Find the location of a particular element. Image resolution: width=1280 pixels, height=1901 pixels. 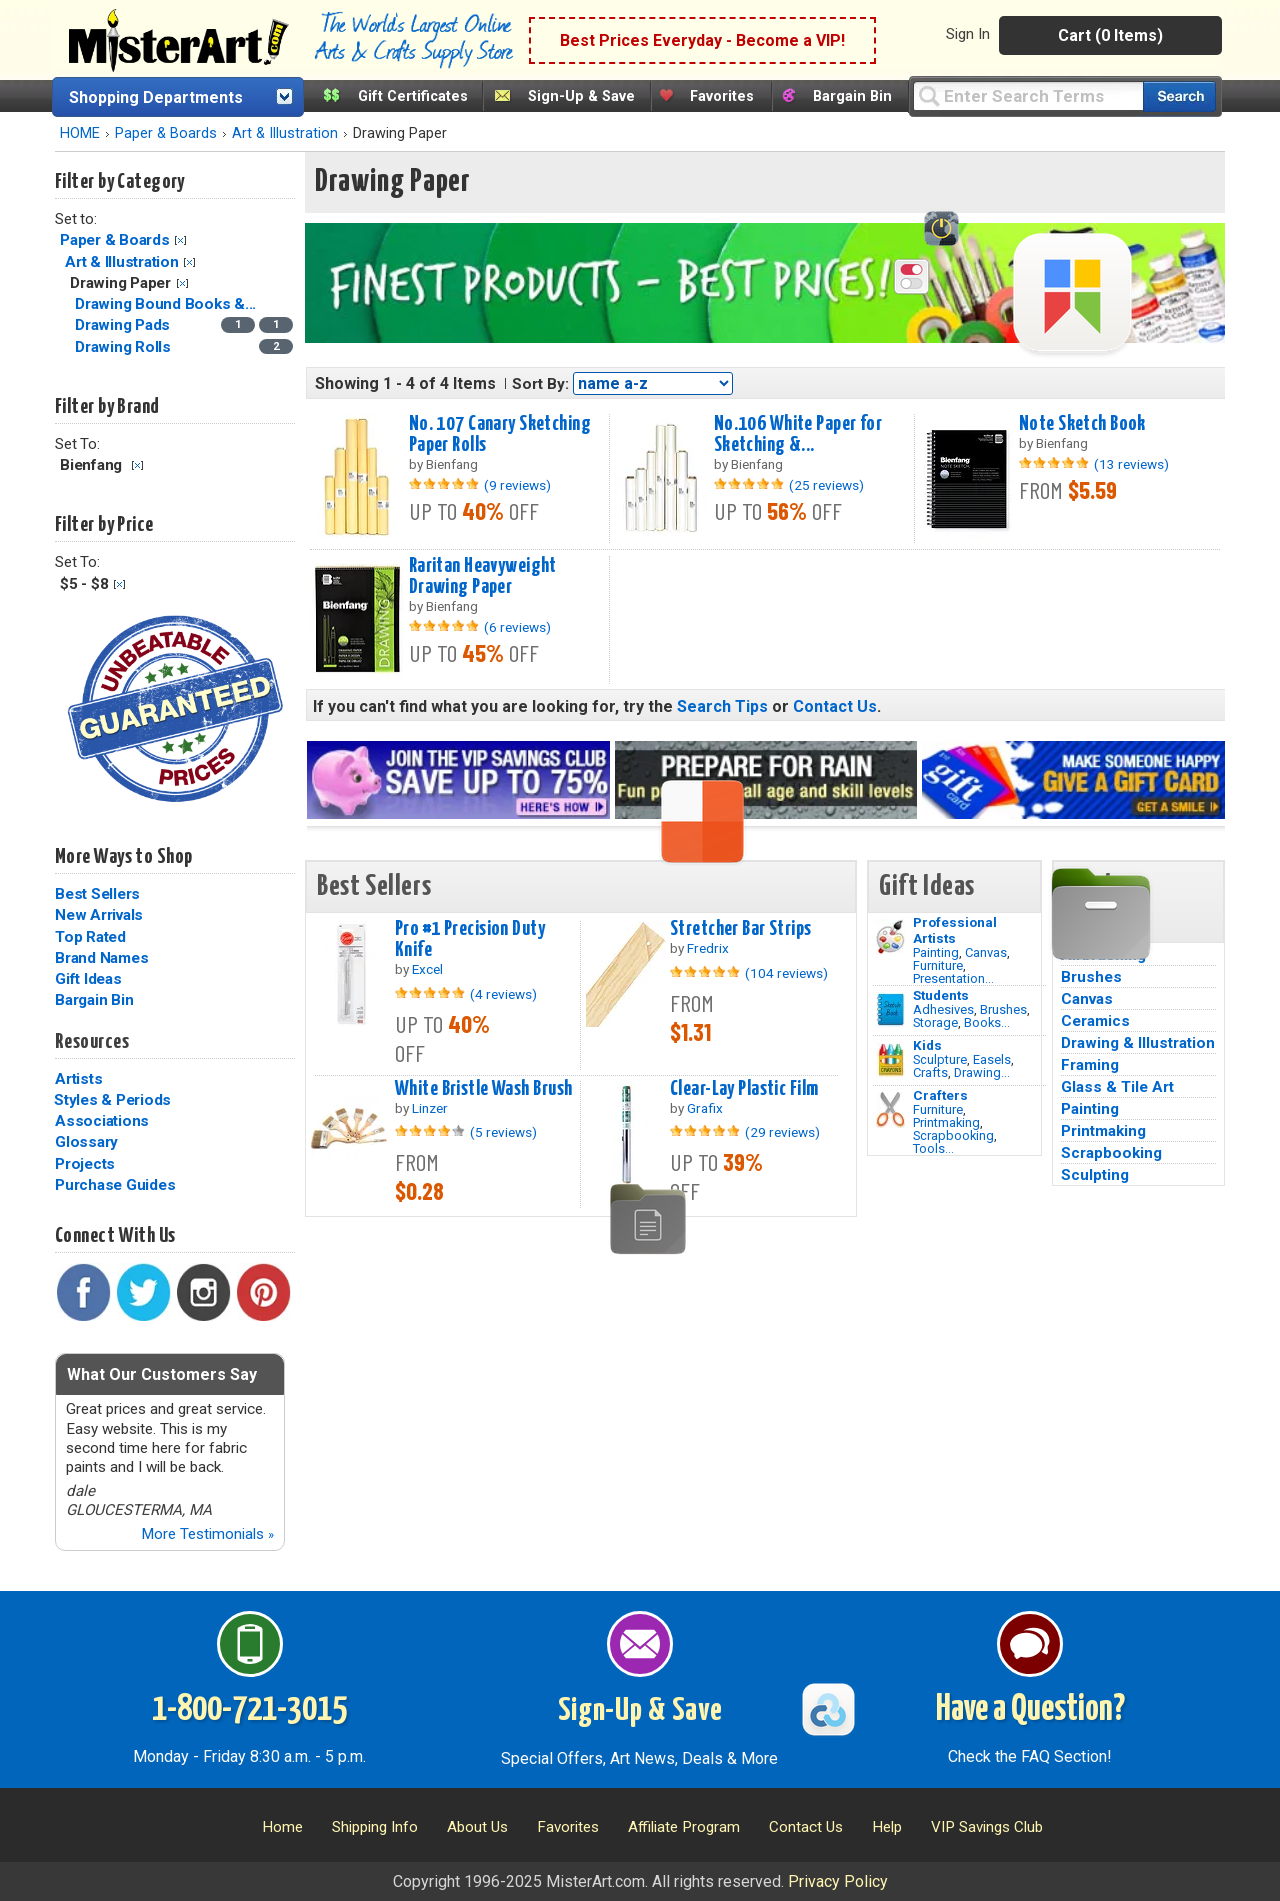

open the file manager application is located at coordinates (1101, 914).